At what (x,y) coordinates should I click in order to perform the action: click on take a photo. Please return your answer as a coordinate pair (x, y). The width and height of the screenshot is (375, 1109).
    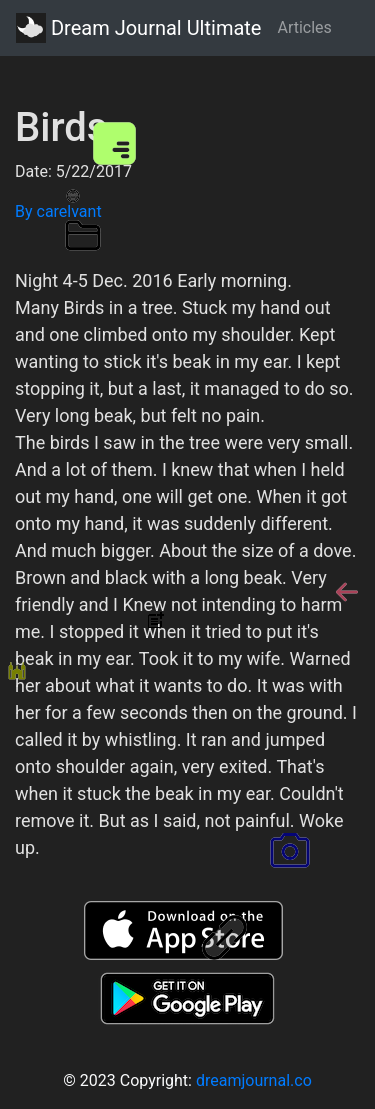
    Looking at the image, I should click on (290, 851).